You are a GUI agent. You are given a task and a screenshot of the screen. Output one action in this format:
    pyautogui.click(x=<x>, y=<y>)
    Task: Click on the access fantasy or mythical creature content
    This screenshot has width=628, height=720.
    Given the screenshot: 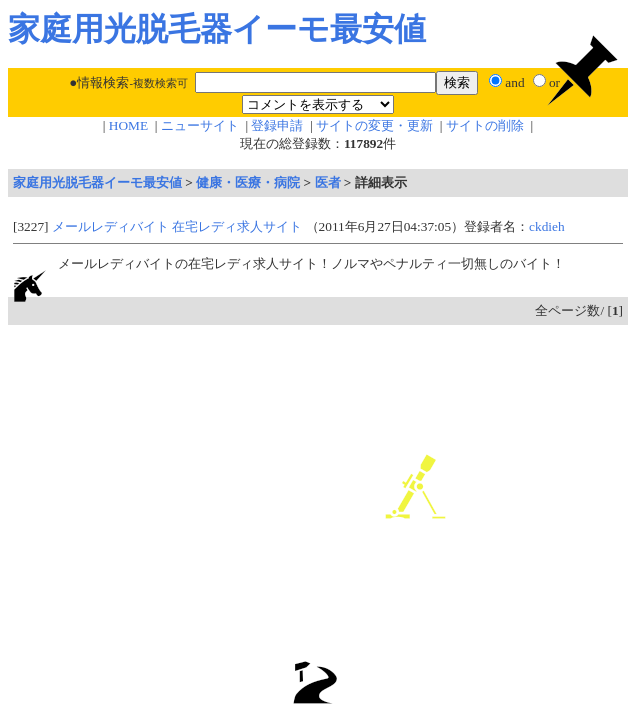 What is the action you would take?
    pyautogui.click(x=30, y=286)
    